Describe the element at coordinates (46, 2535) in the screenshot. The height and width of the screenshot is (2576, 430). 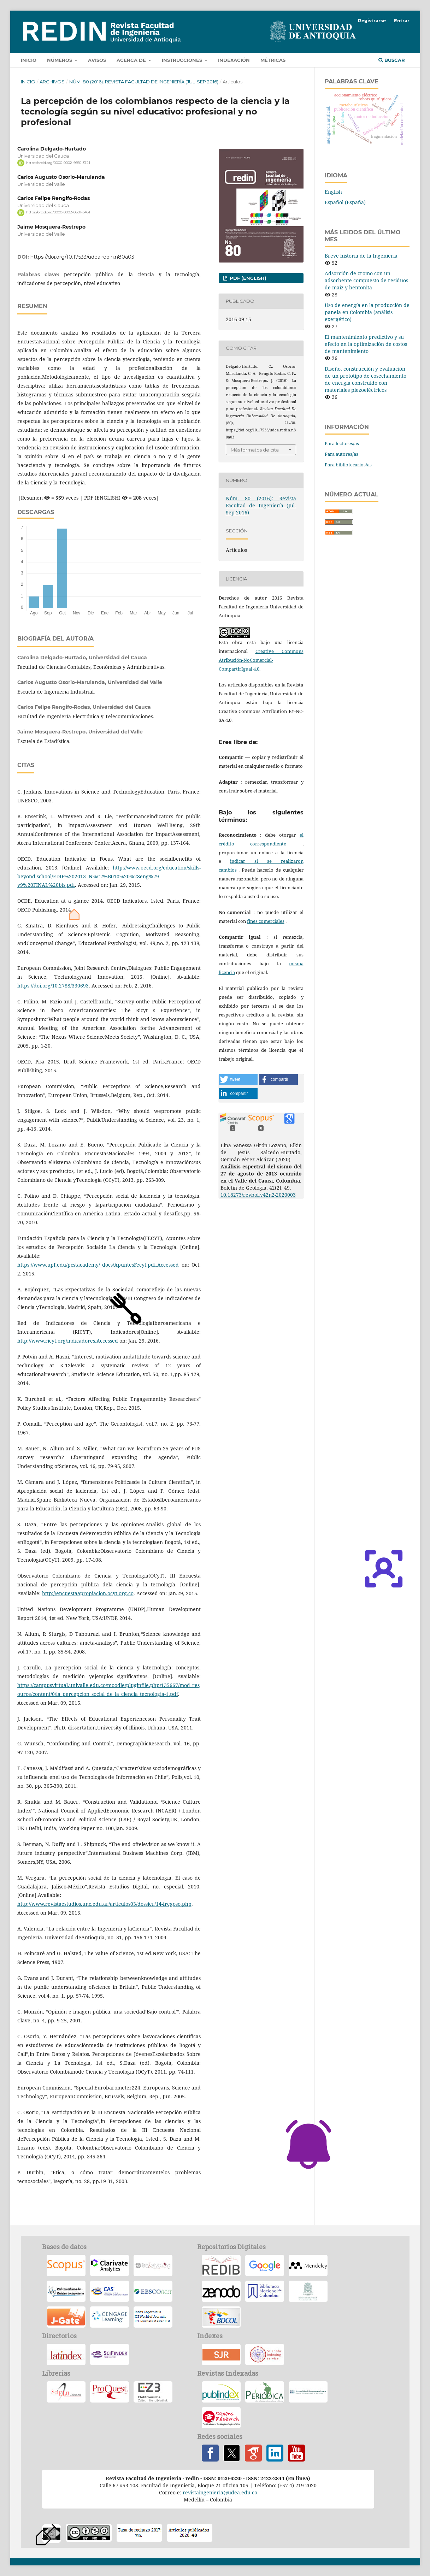
I see `access gardening or landscaping tools` at that location.